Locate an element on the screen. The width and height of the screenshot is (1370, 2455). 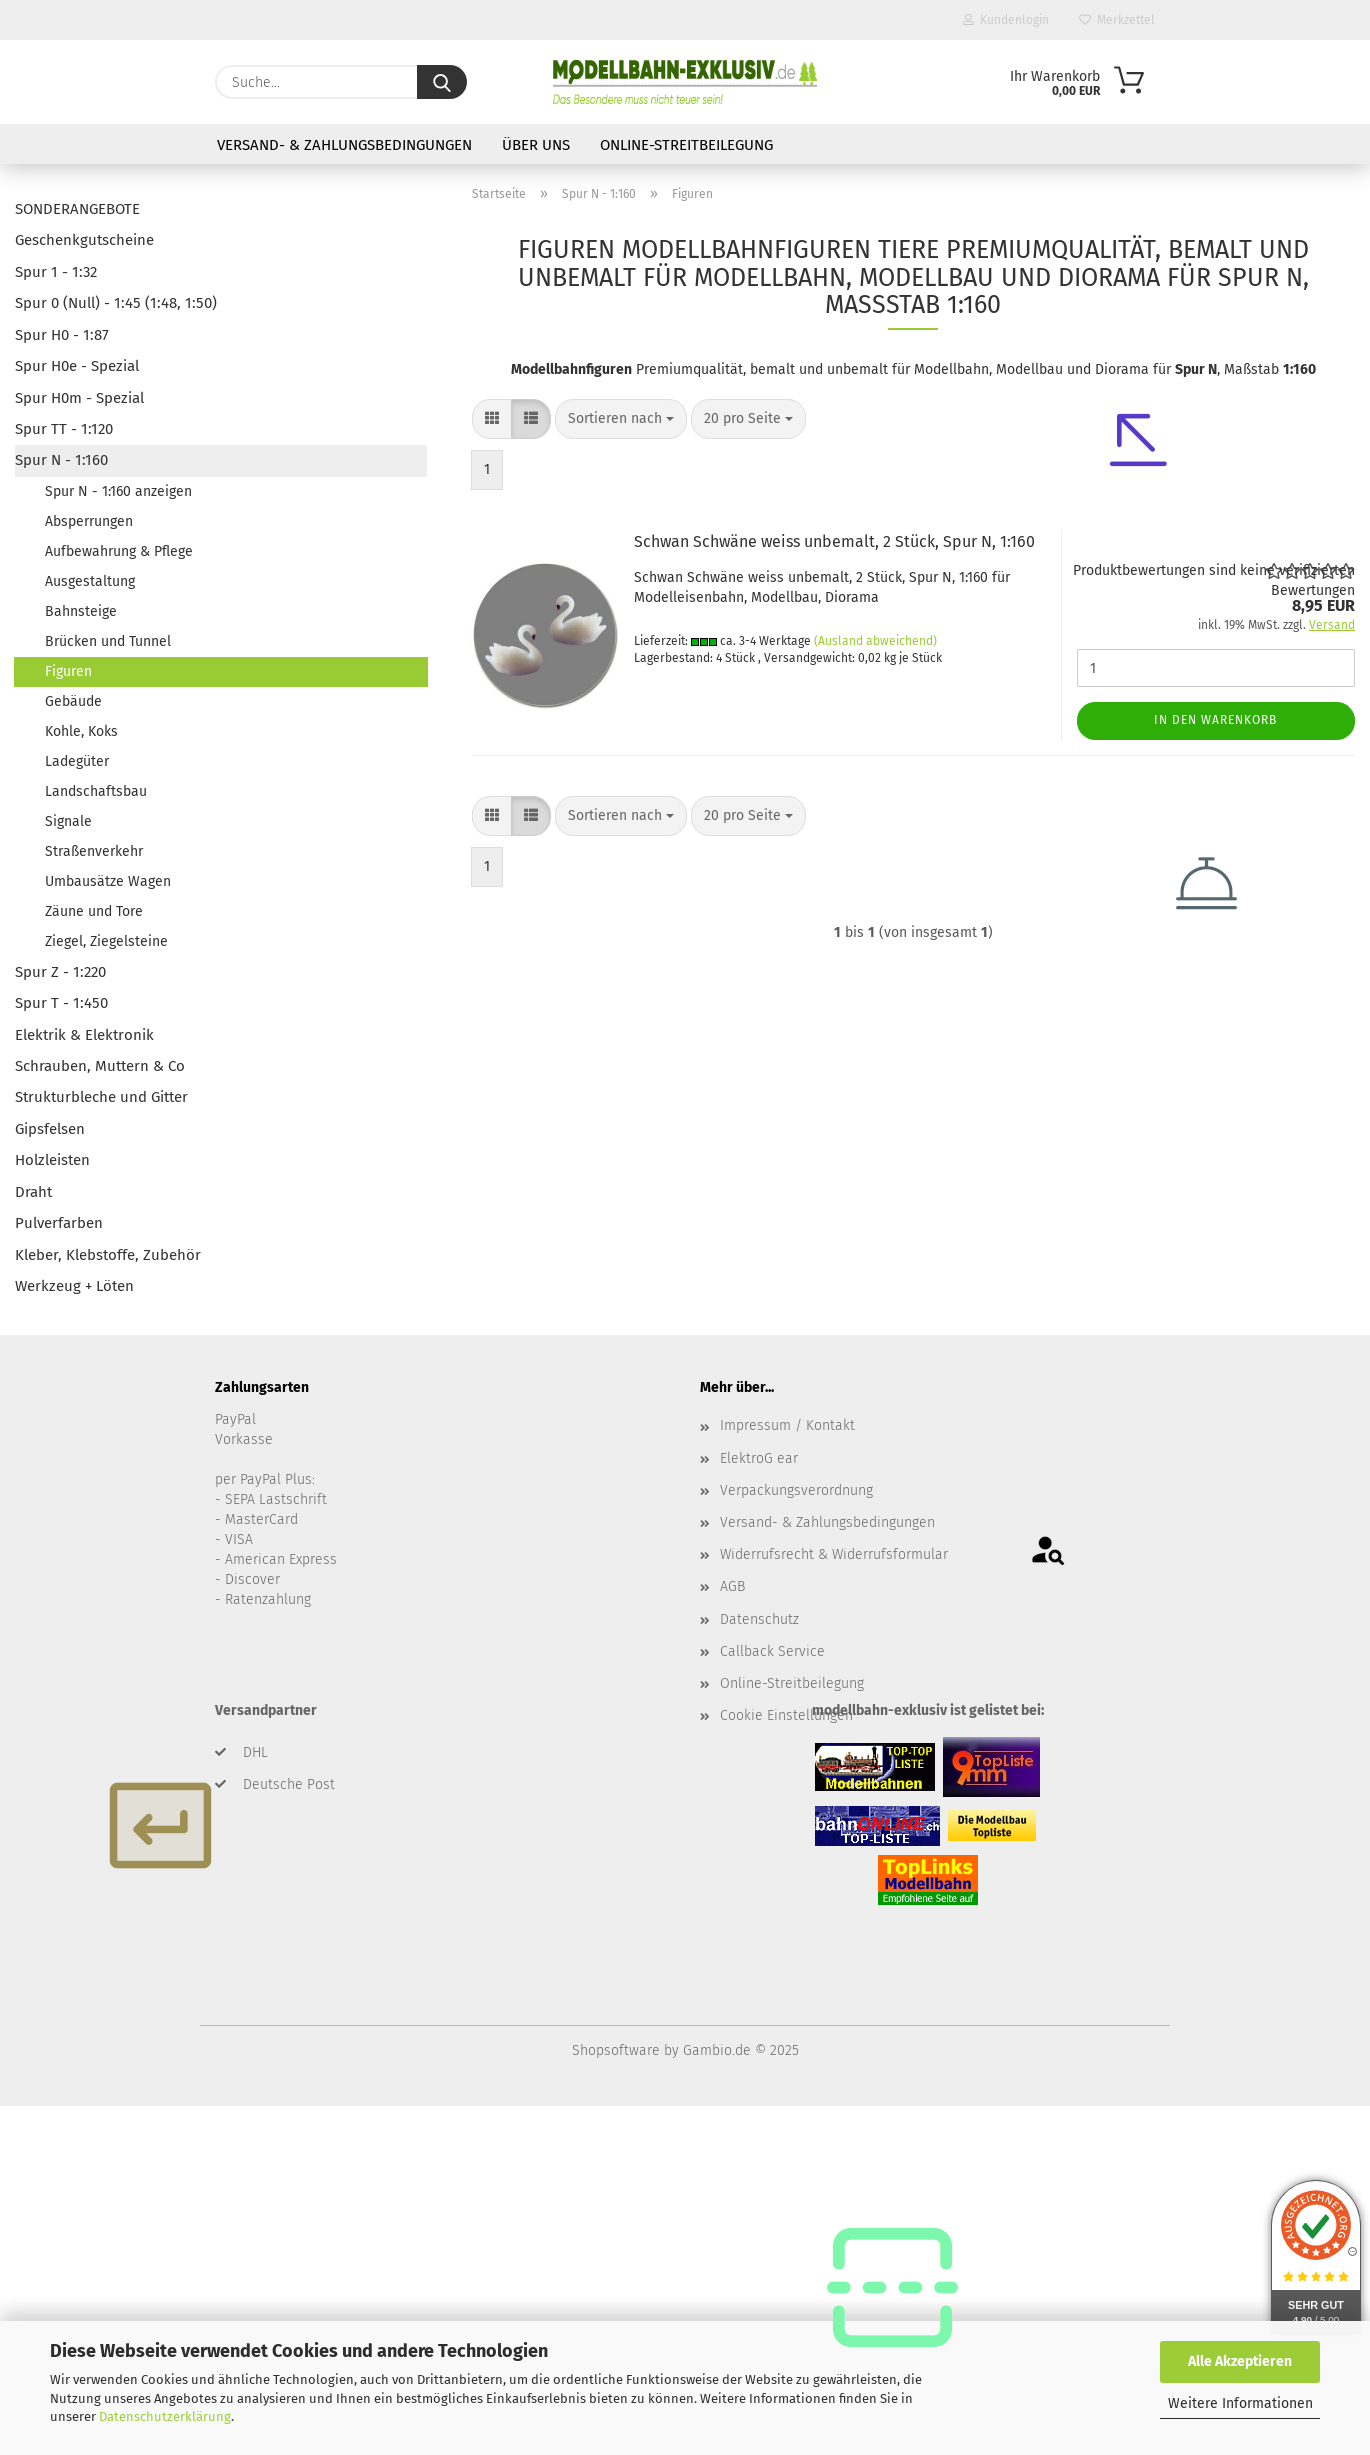
press enter or return key is located at coordinates (160, 1825).